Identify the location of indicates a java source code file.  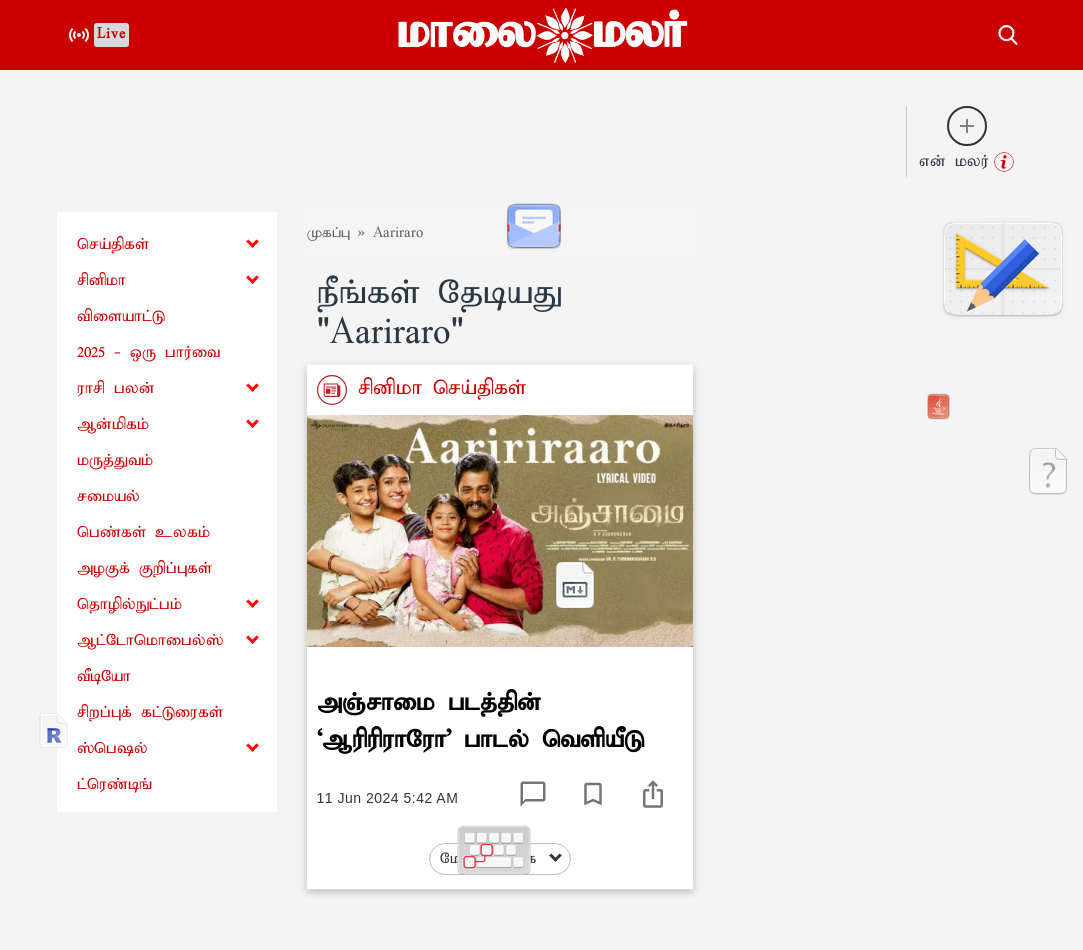
(938, 406).